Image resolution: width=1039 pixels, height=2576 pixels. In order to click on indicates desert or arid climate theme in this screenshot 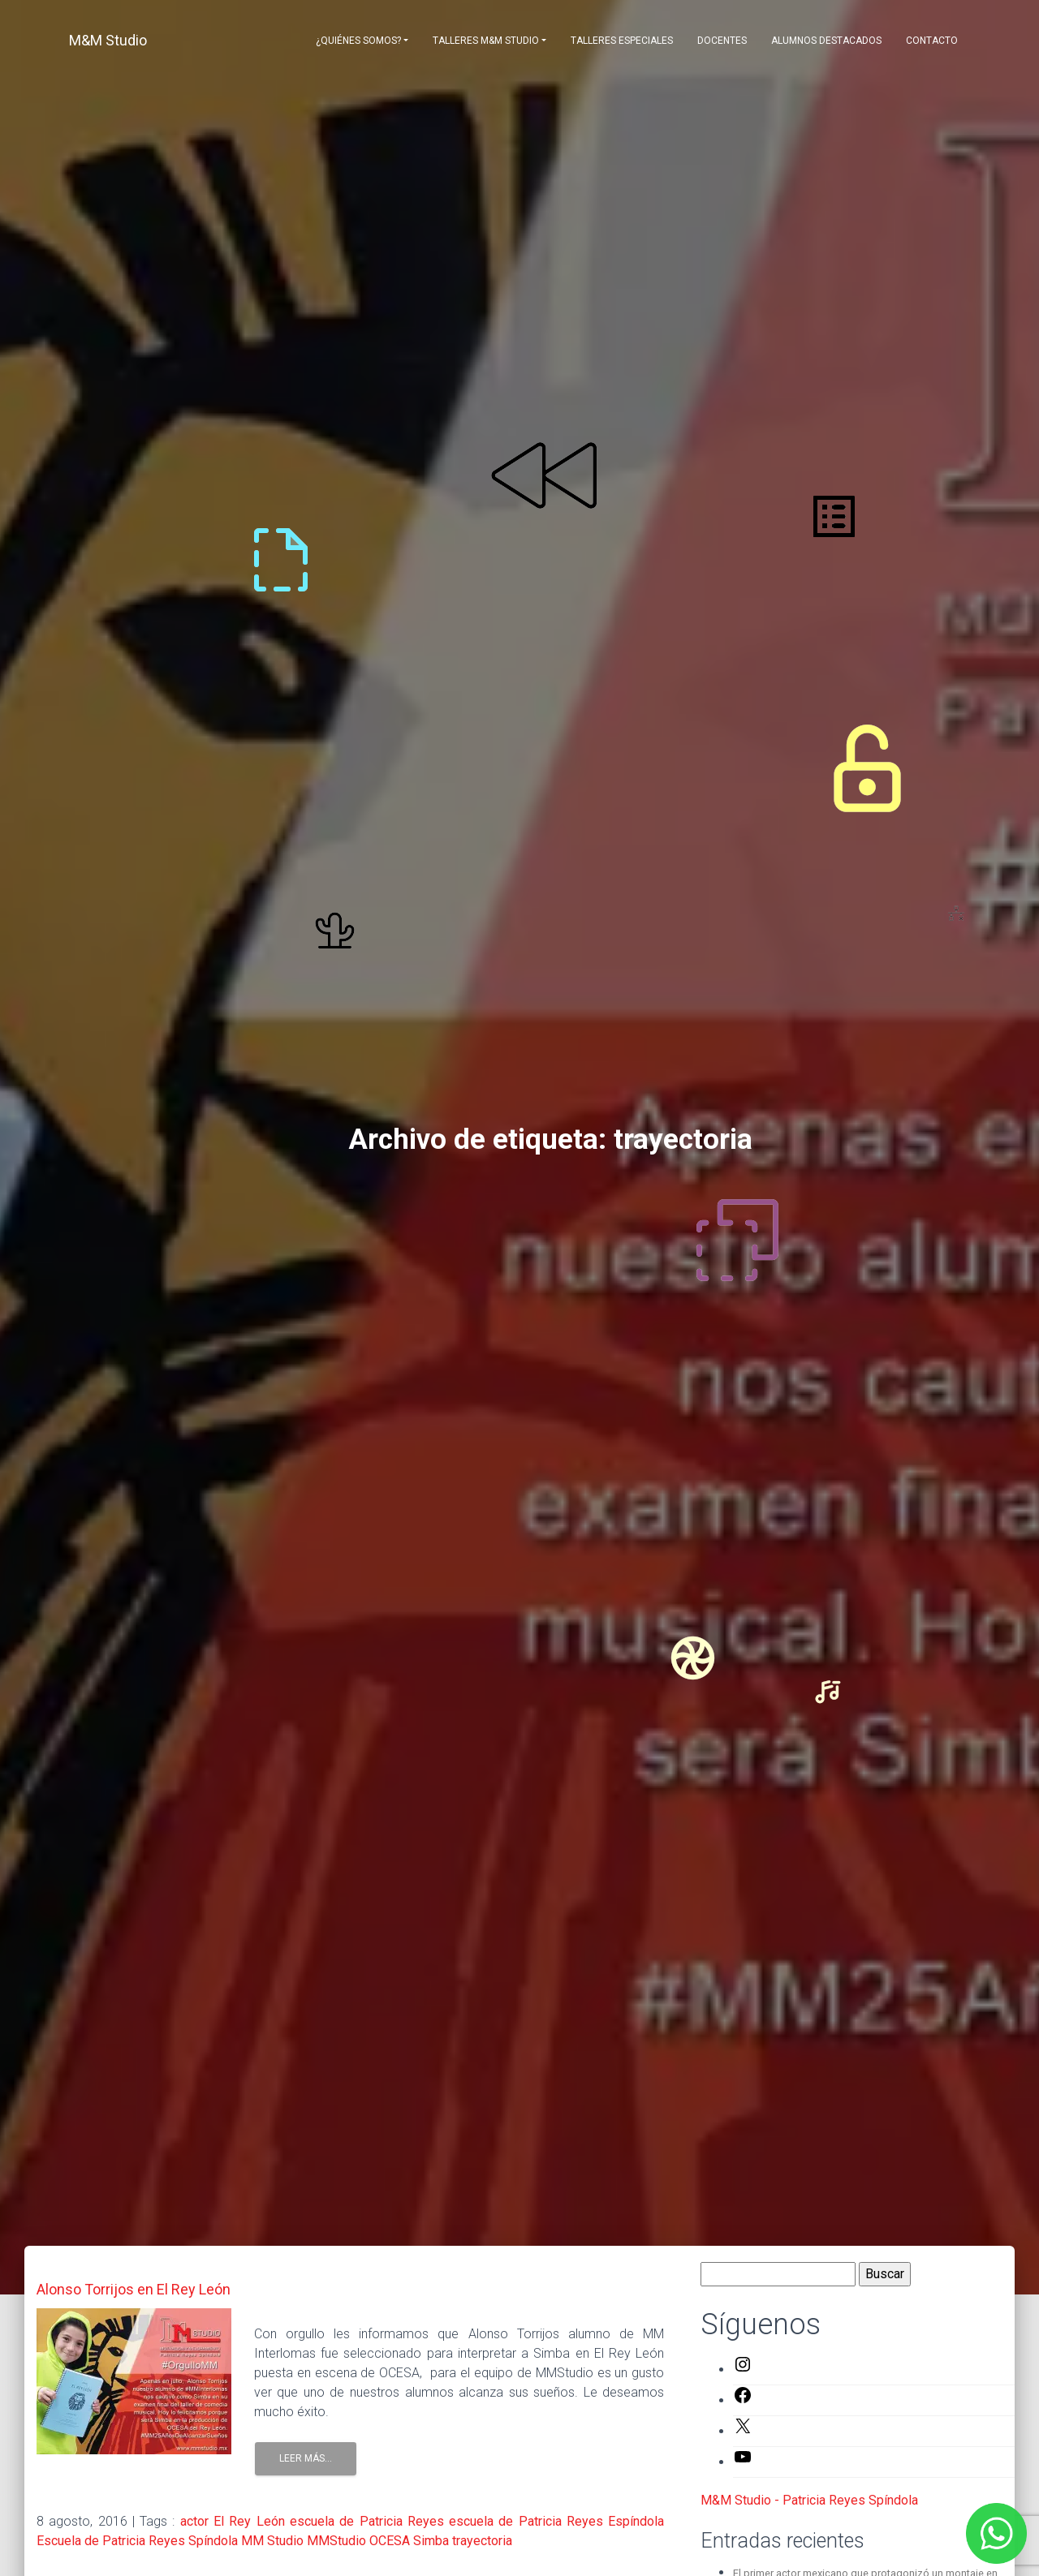, I will do `click(334, 931)`.